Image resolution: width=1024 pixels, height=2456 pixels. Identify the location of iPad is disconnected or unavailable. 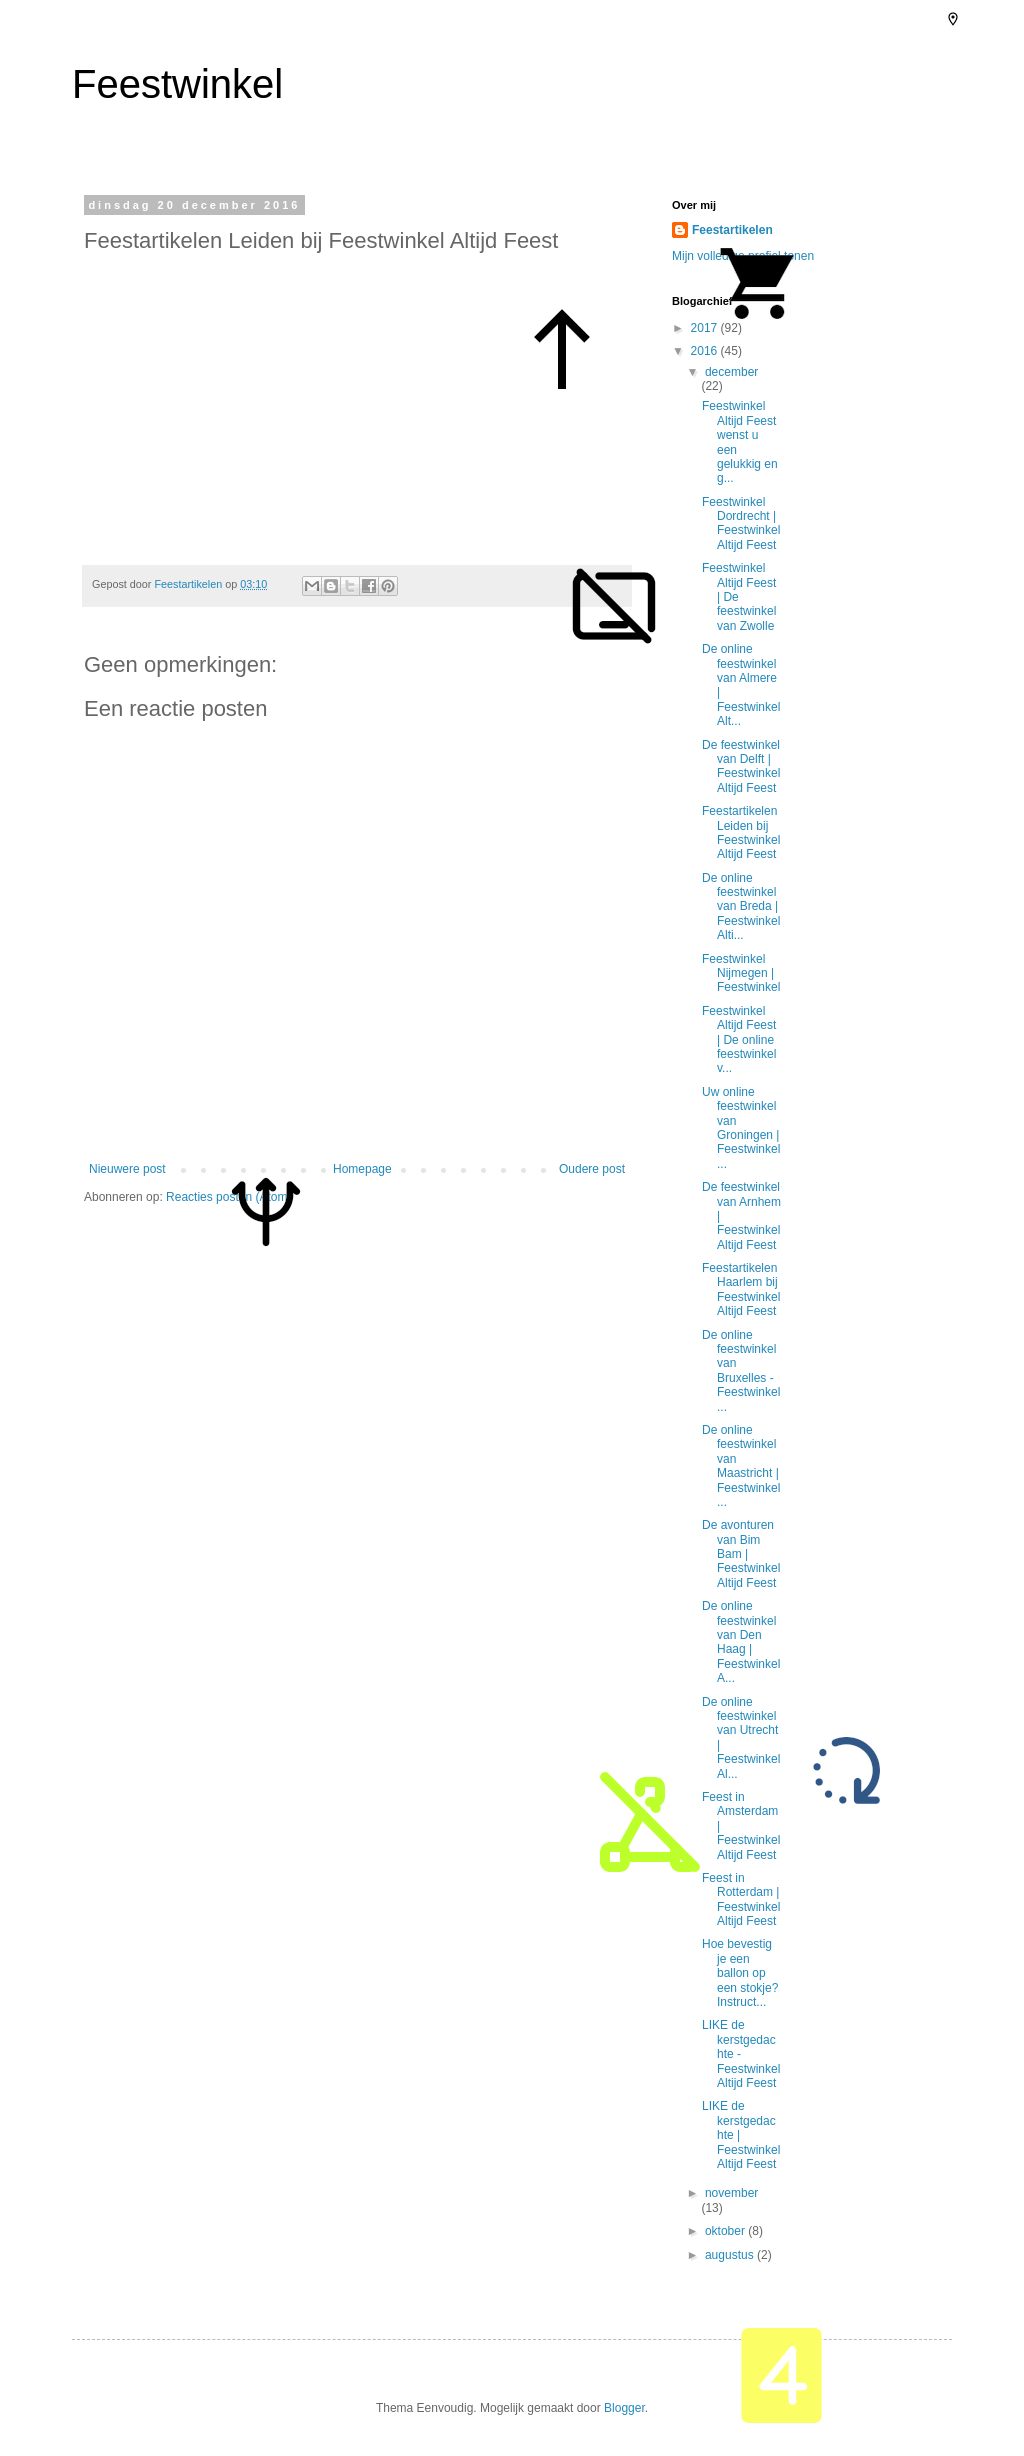
(614, 606).